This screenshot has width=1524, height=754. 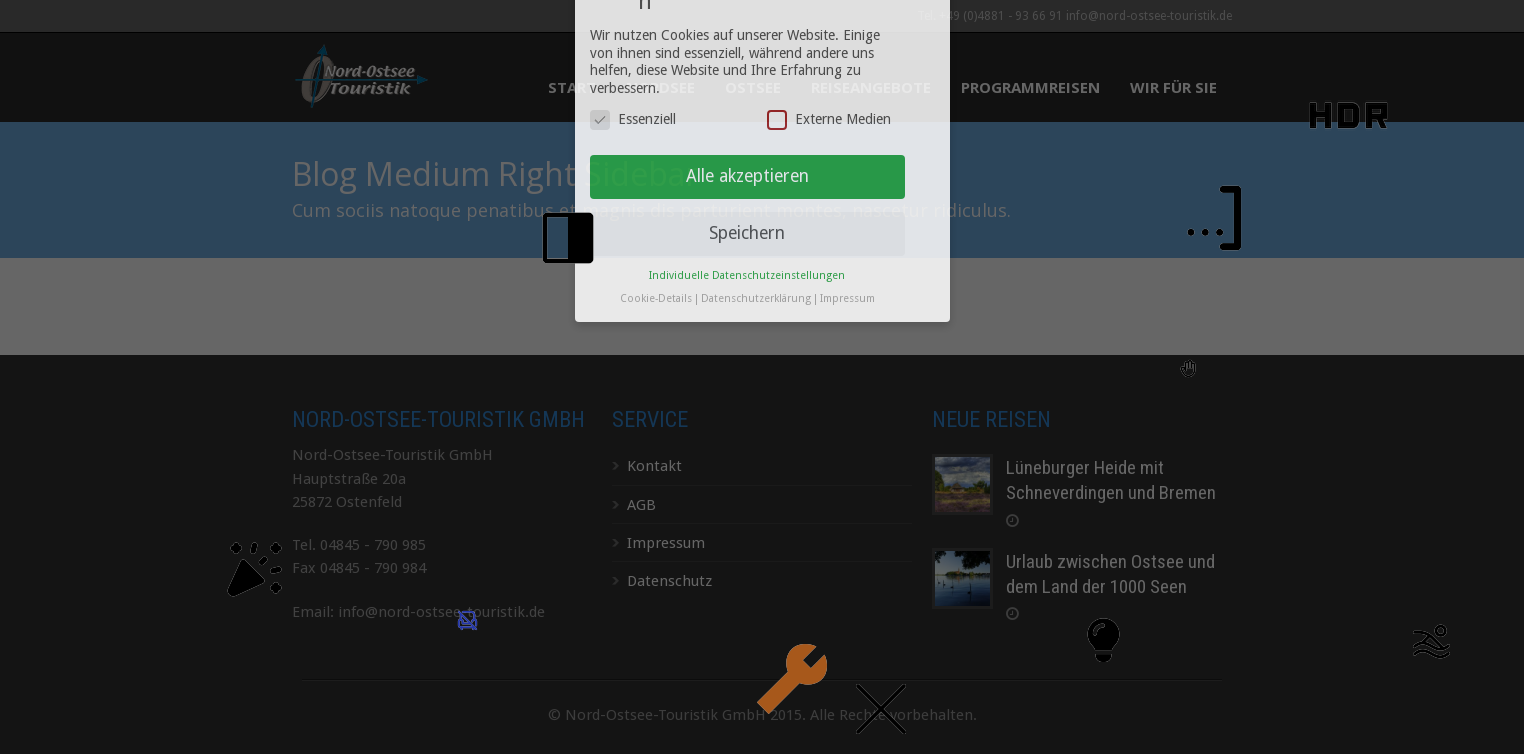 I want to click on indicates end of a code block or container, so click(x=1216, y=218).